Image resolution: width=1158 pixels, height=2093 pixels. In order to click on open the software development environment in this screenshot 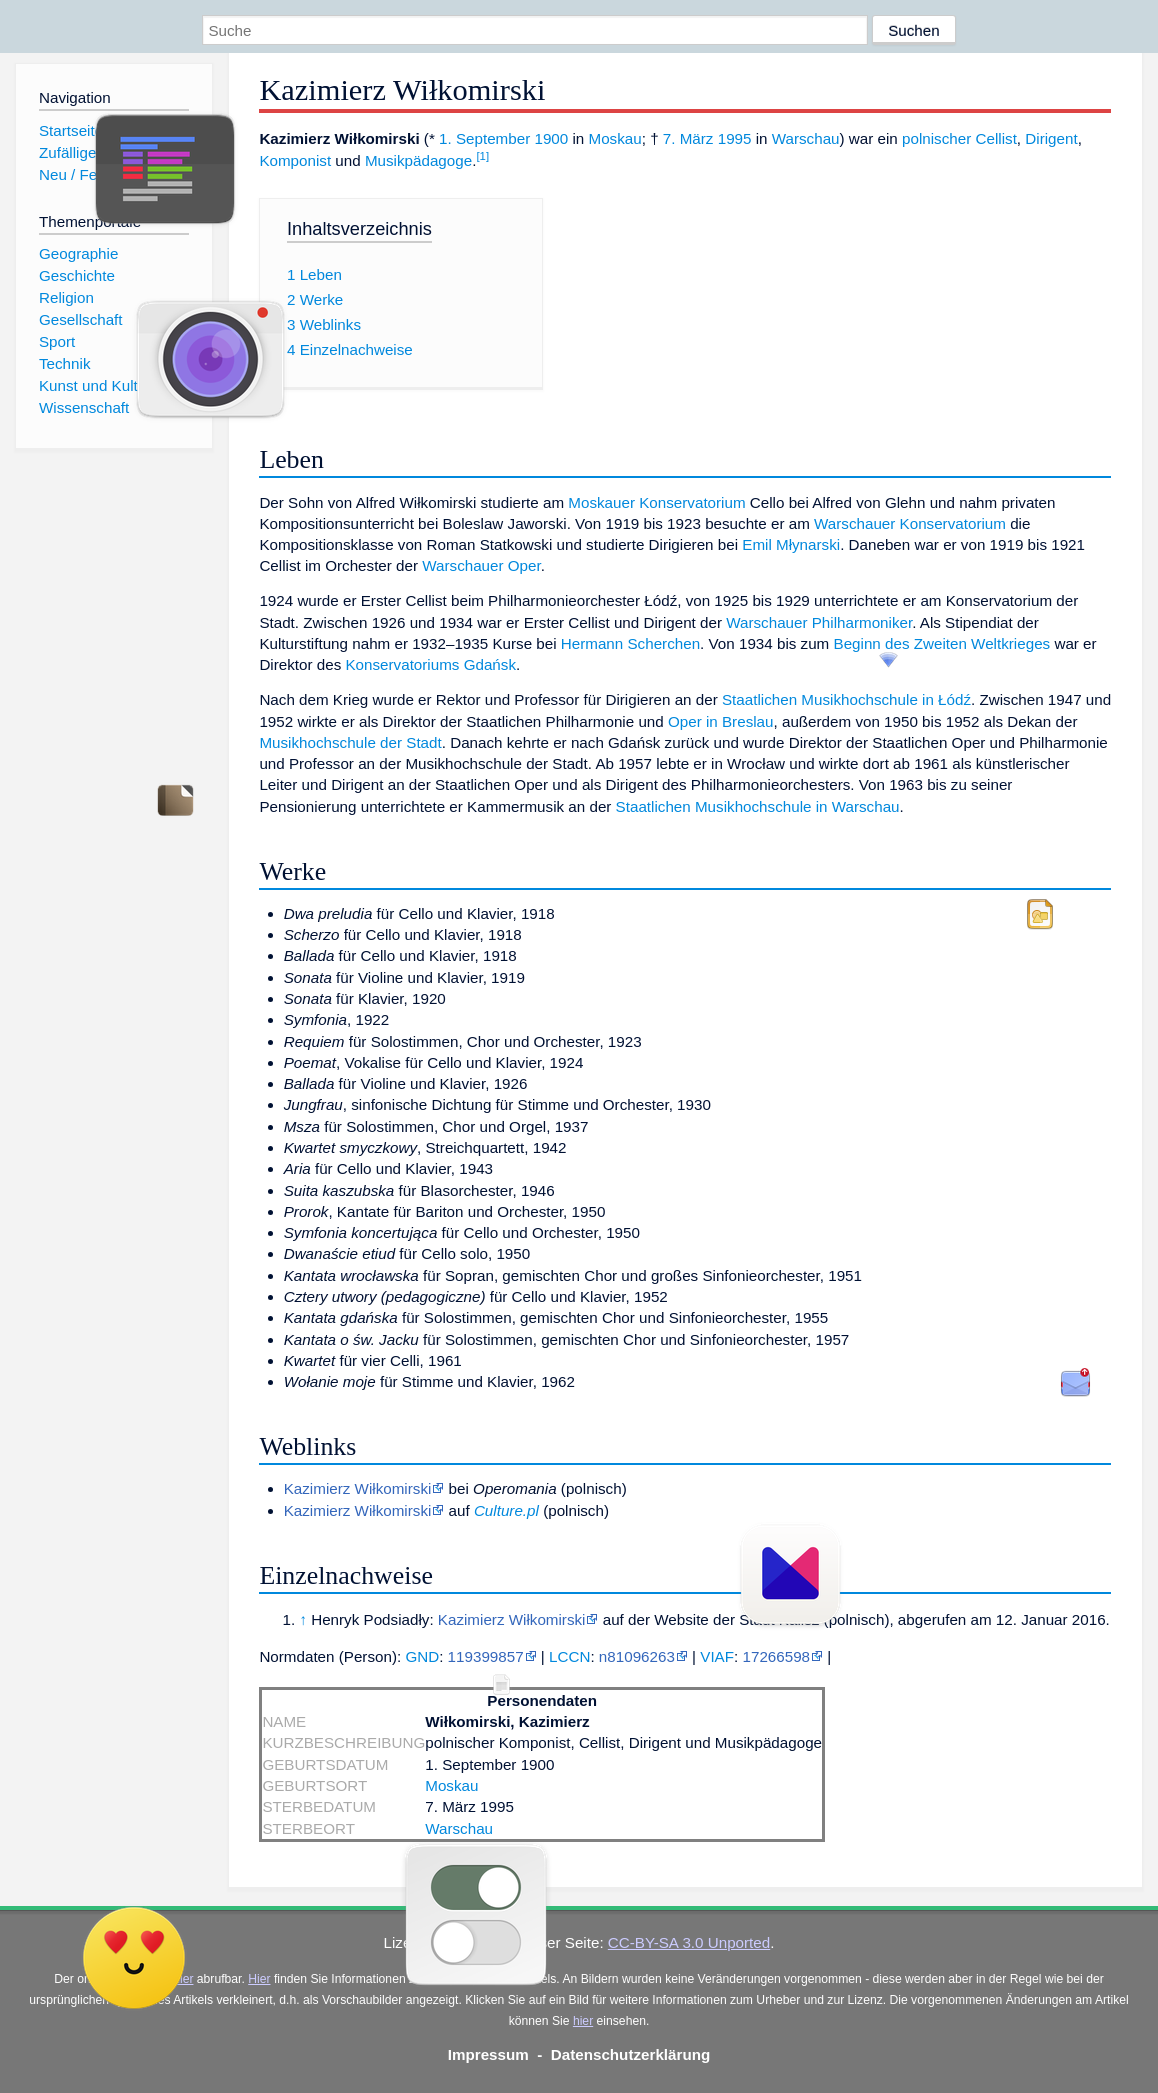, I will do `click(165, 169)`.